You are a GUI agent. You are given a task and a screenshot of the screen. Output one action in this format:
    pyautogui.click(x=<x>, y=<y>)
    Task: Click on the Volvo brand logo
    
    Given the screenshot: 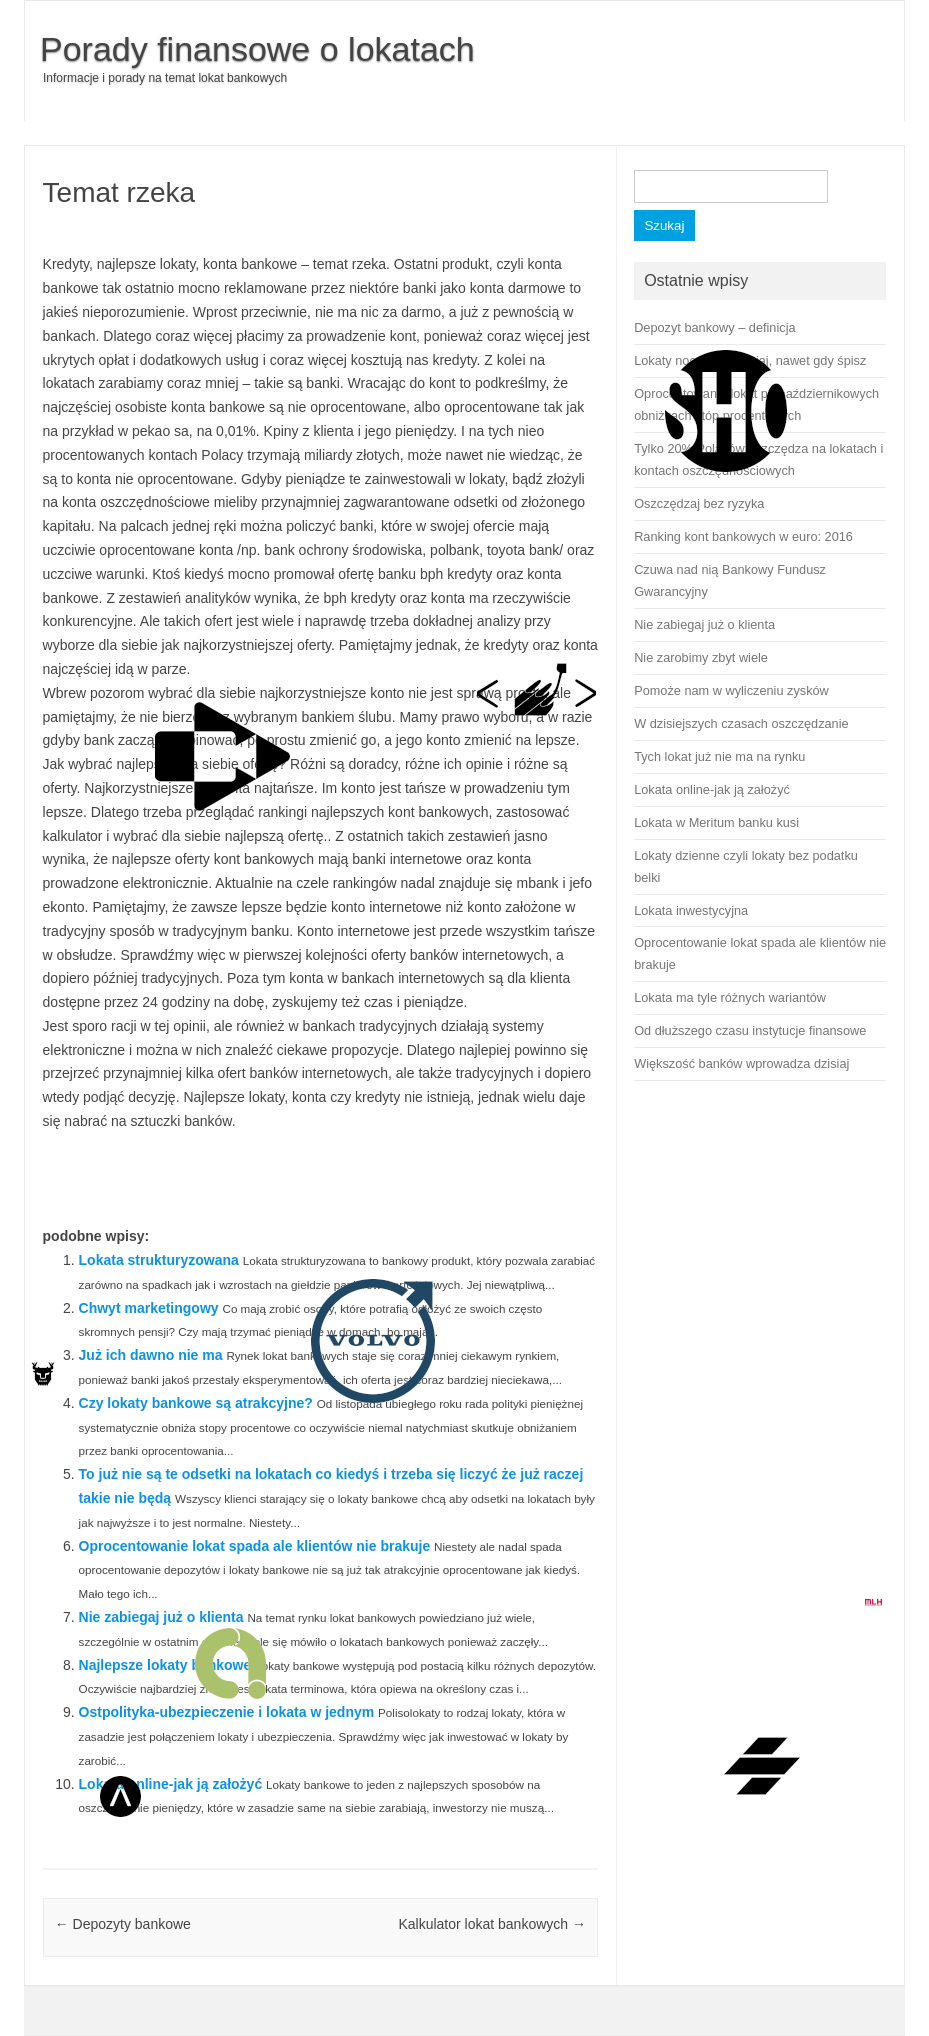 What is the action you would take?
    pyautogui.click(x=373, y=1341)
    